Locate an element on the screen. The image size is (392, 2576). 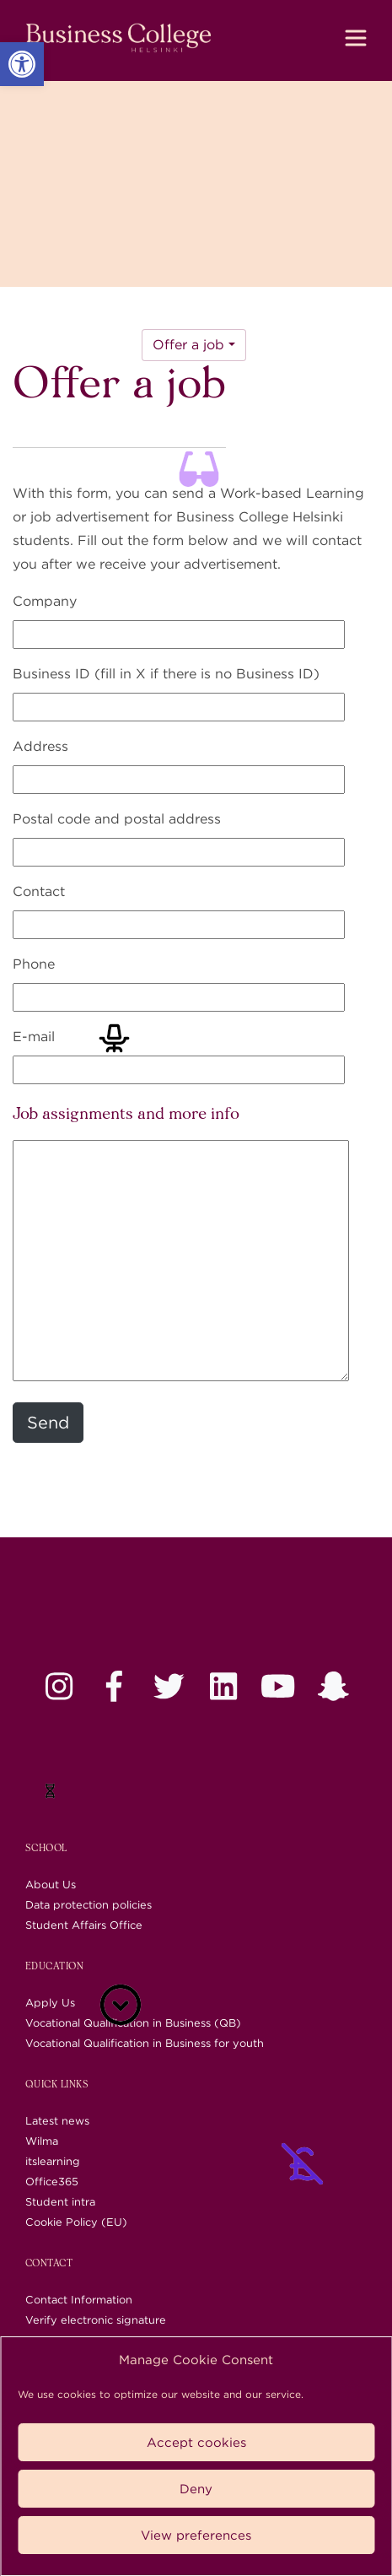
expand to show more content is located at coordinates (121, 2005).